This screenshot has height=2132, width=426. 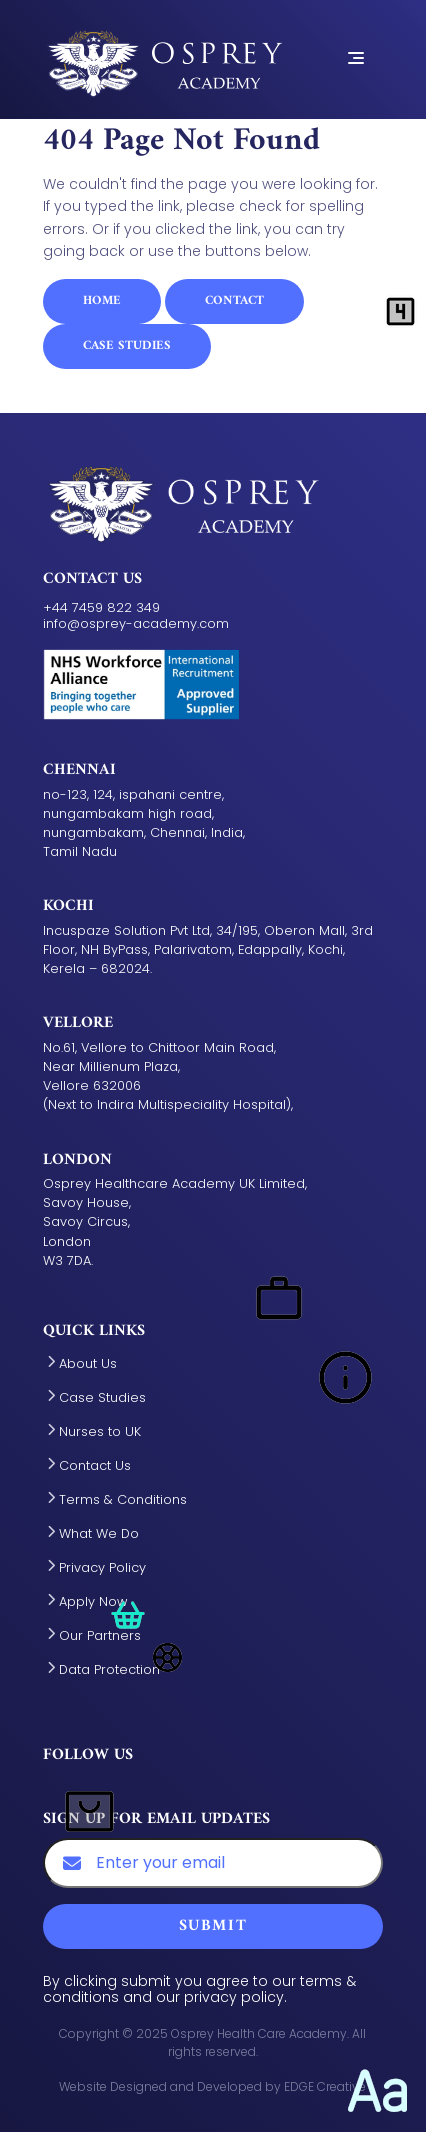 What do you see at coordinates (167, 1657) in the screenshot?
I see `access vehicle or tire settings` at bounding box center [167, 1657].